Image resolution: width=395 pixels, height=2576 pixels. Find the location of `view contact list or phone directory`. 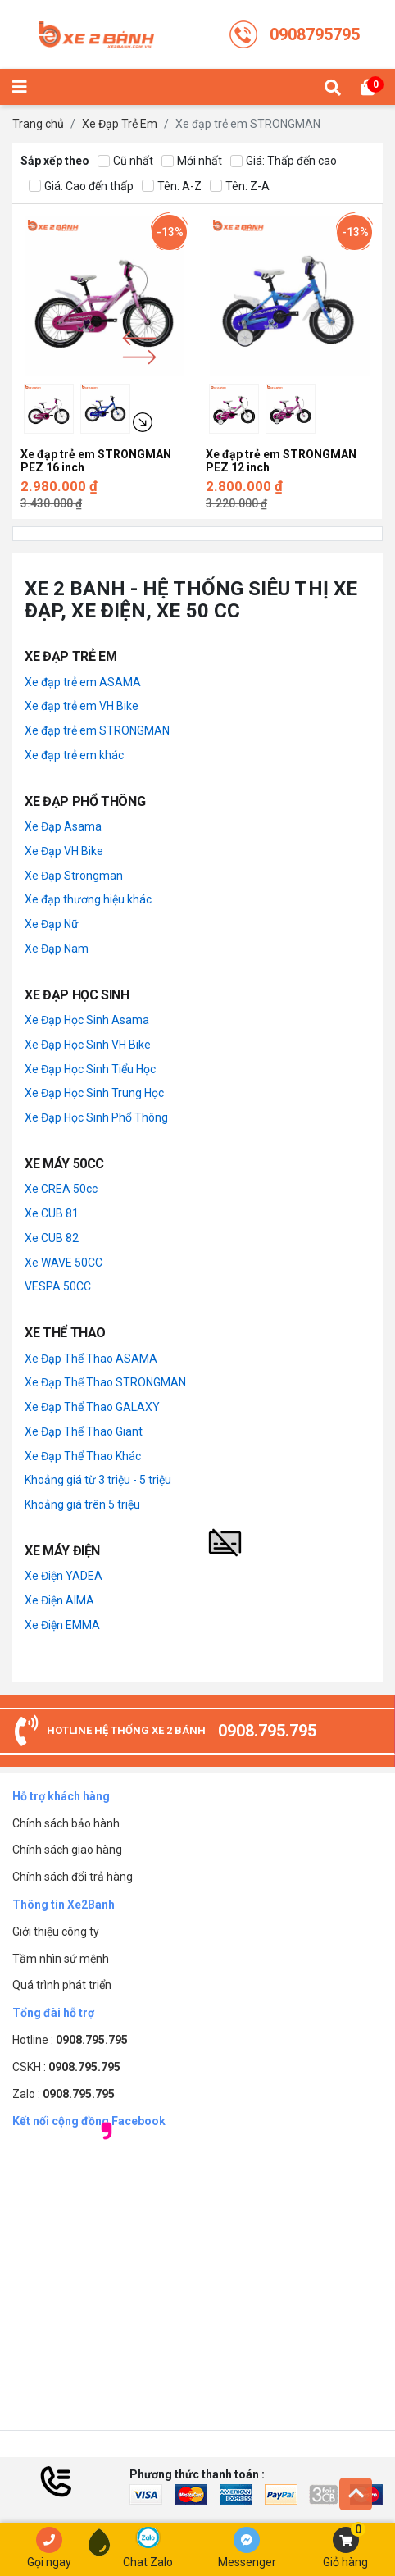

view contact list or phone directory is located at coordinates (57, 2481).